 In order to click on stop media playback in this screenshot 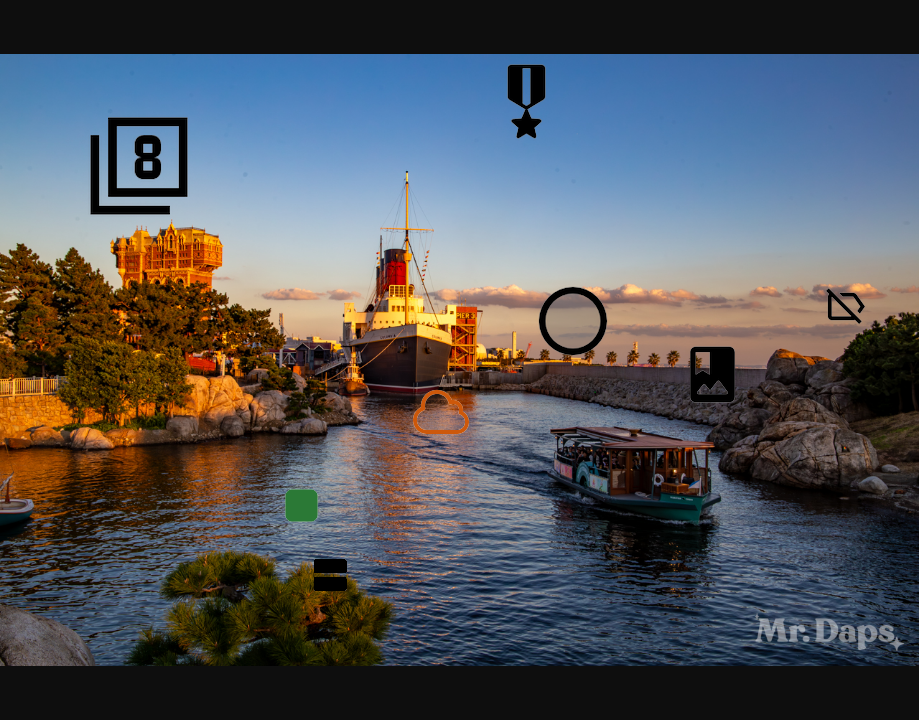, I will do `click(301, 505)`.